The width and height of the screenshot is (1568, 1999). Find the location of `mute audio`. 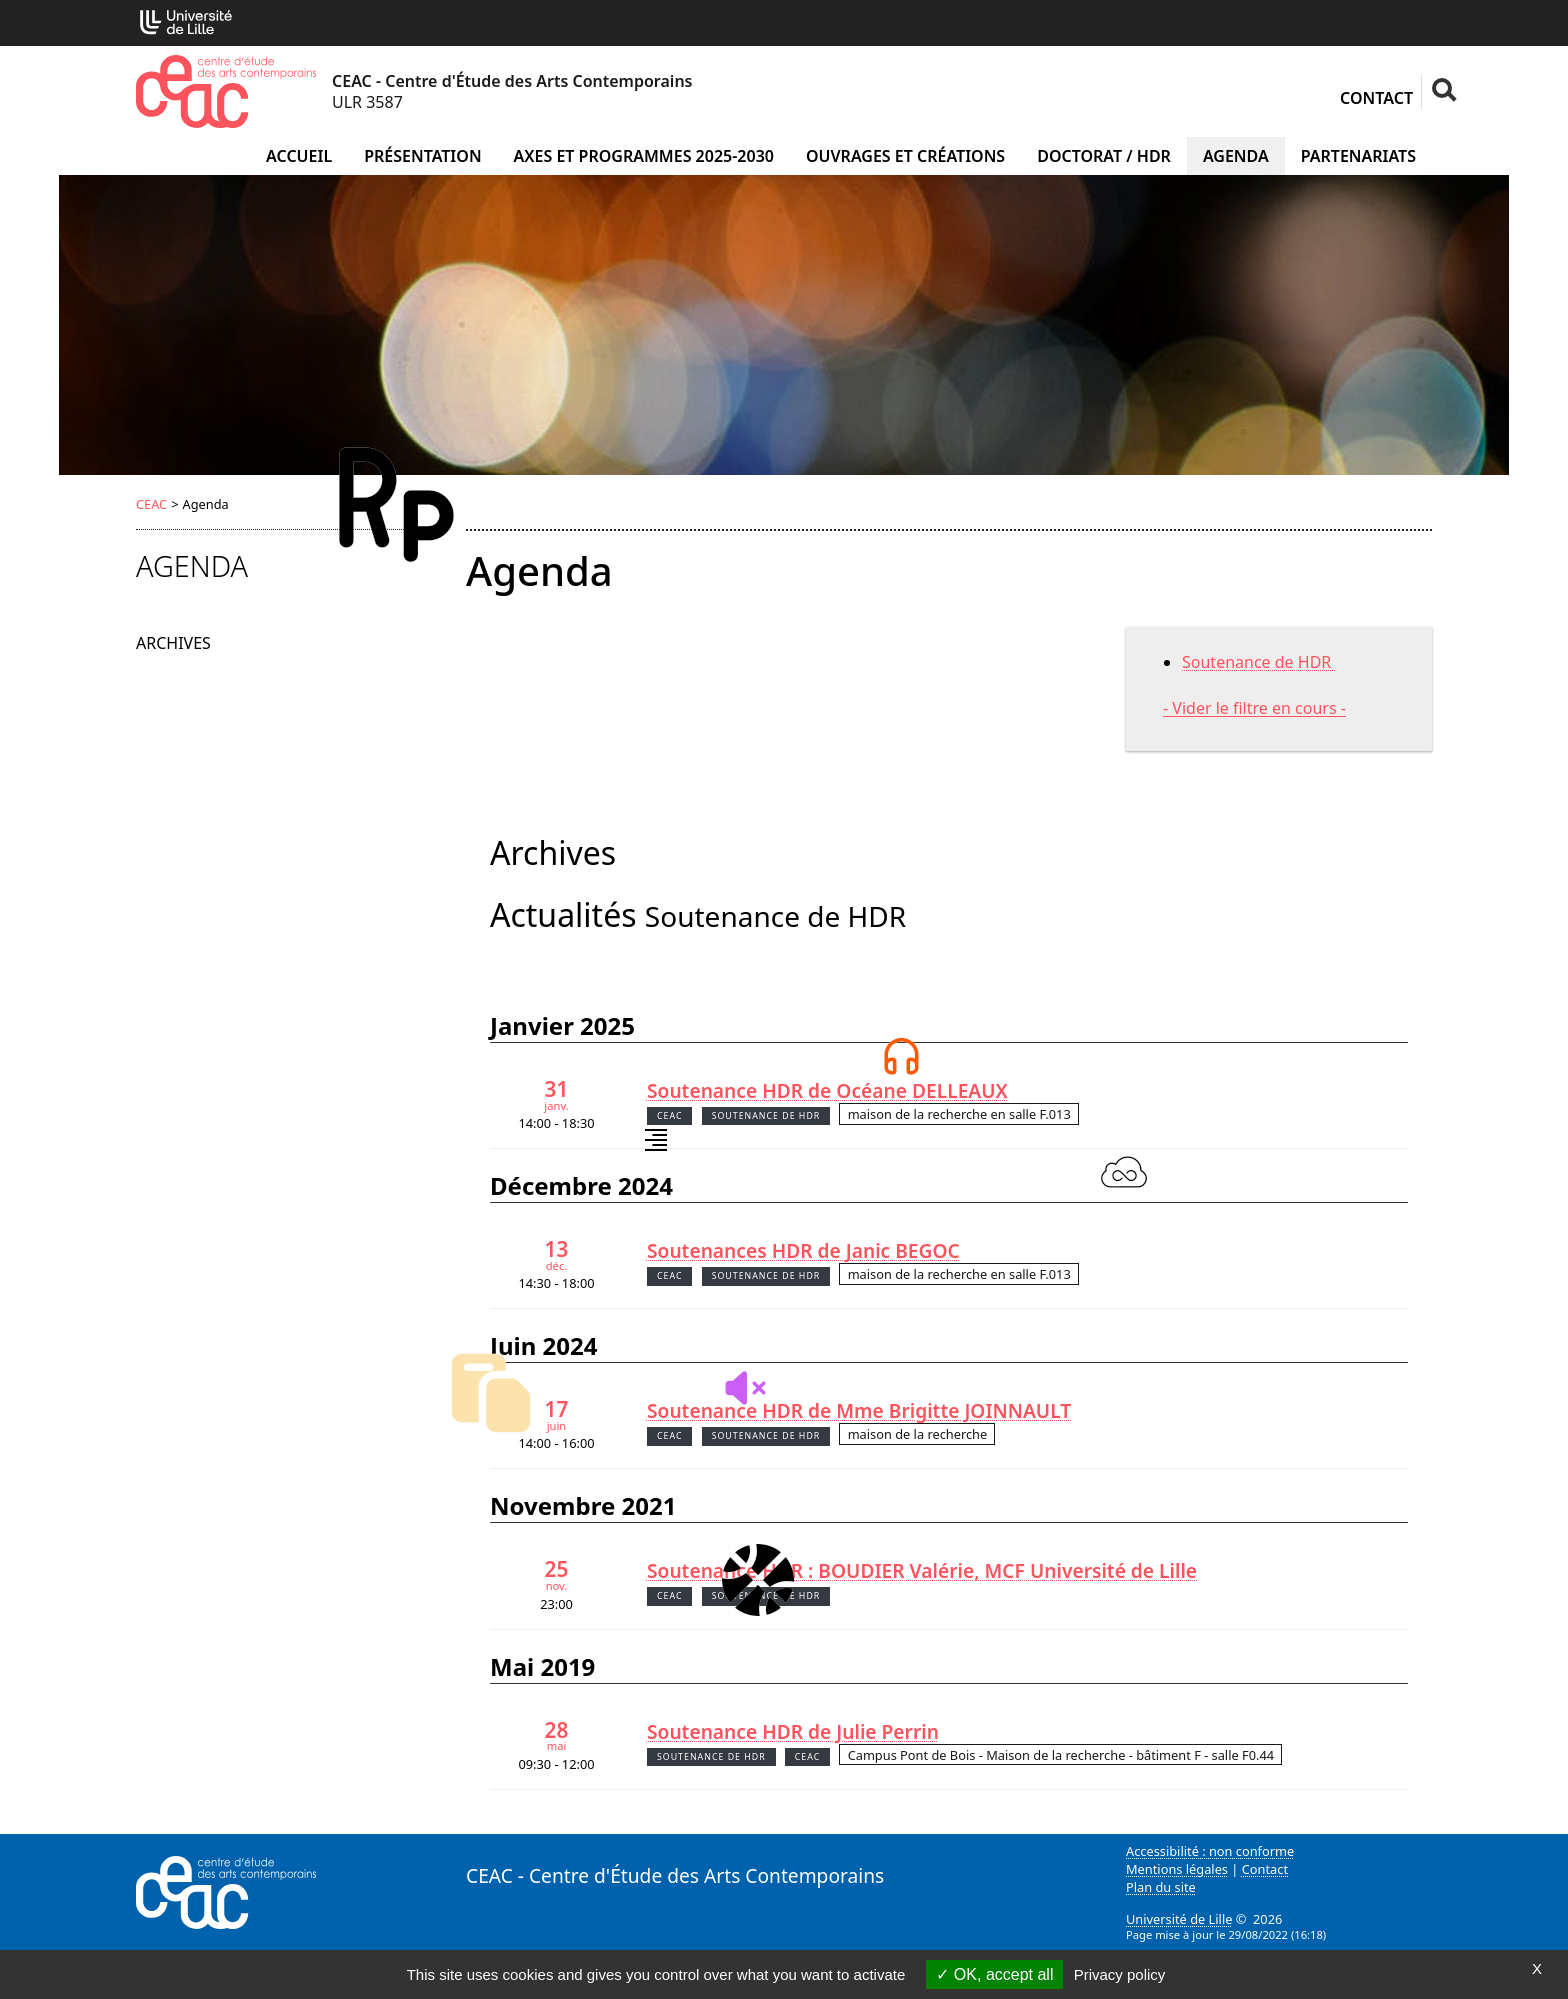

mute audio is located at coordinates (747, 1388).